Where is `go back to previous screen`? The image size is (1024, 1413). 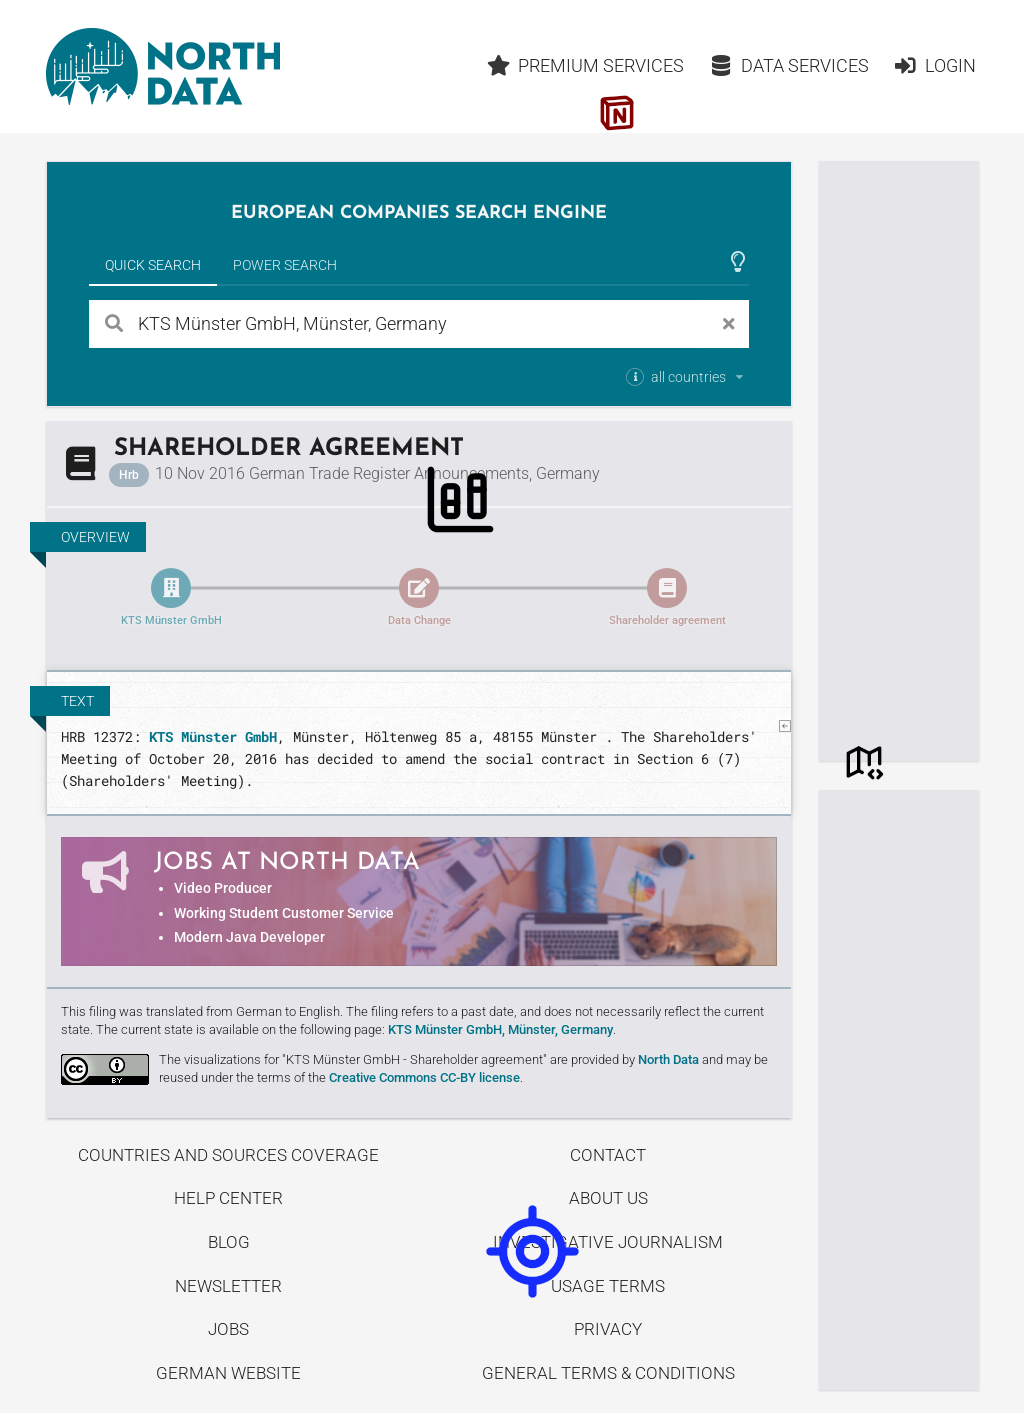 go back to previous screen is located at coordinates (785, 726).